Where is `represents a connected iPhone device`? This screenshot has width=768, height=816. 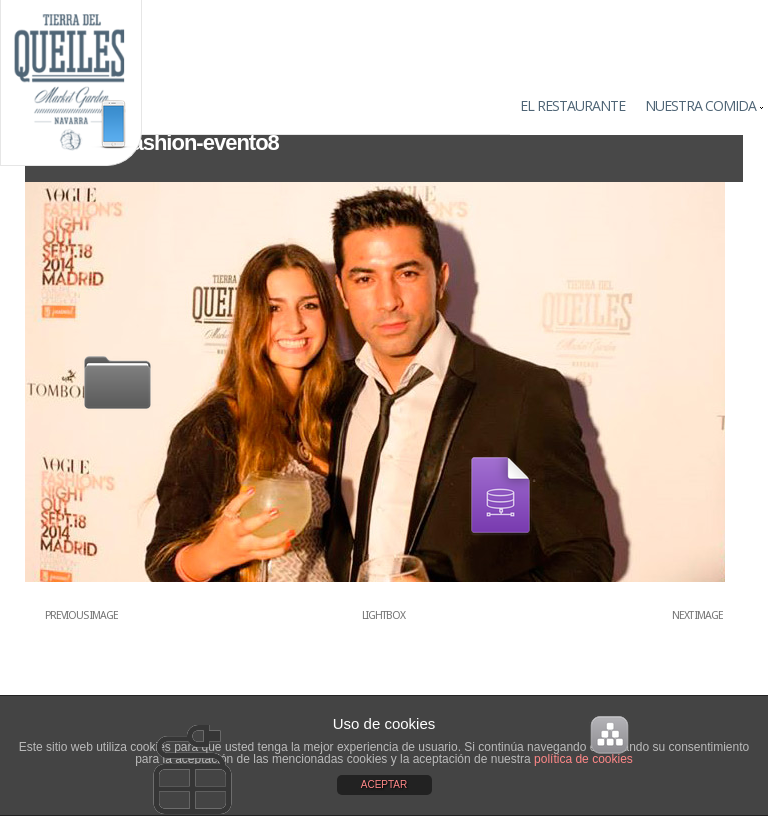
represents a connected iPhone device is located at coordinates (113, 124).